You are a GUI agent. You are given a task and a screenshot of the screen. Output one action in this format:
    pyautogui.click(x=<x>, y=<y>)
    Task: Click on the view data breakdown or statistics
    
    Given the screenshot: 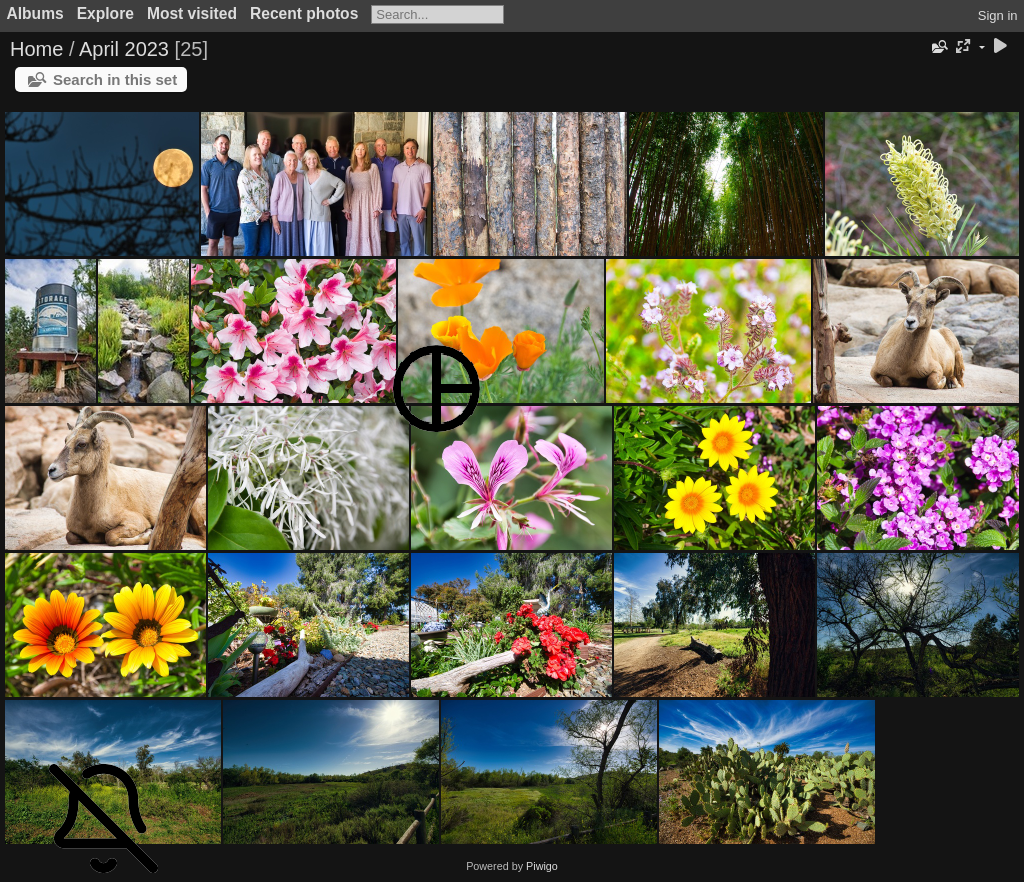 What is the action you would take?
    pyautogui.click(x=436, y=388)
    